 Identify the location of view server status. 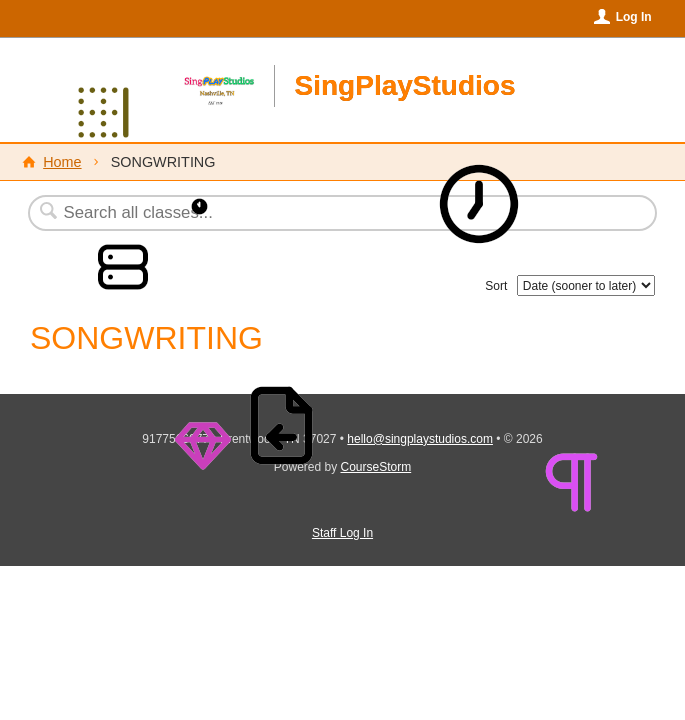
(123, 267).